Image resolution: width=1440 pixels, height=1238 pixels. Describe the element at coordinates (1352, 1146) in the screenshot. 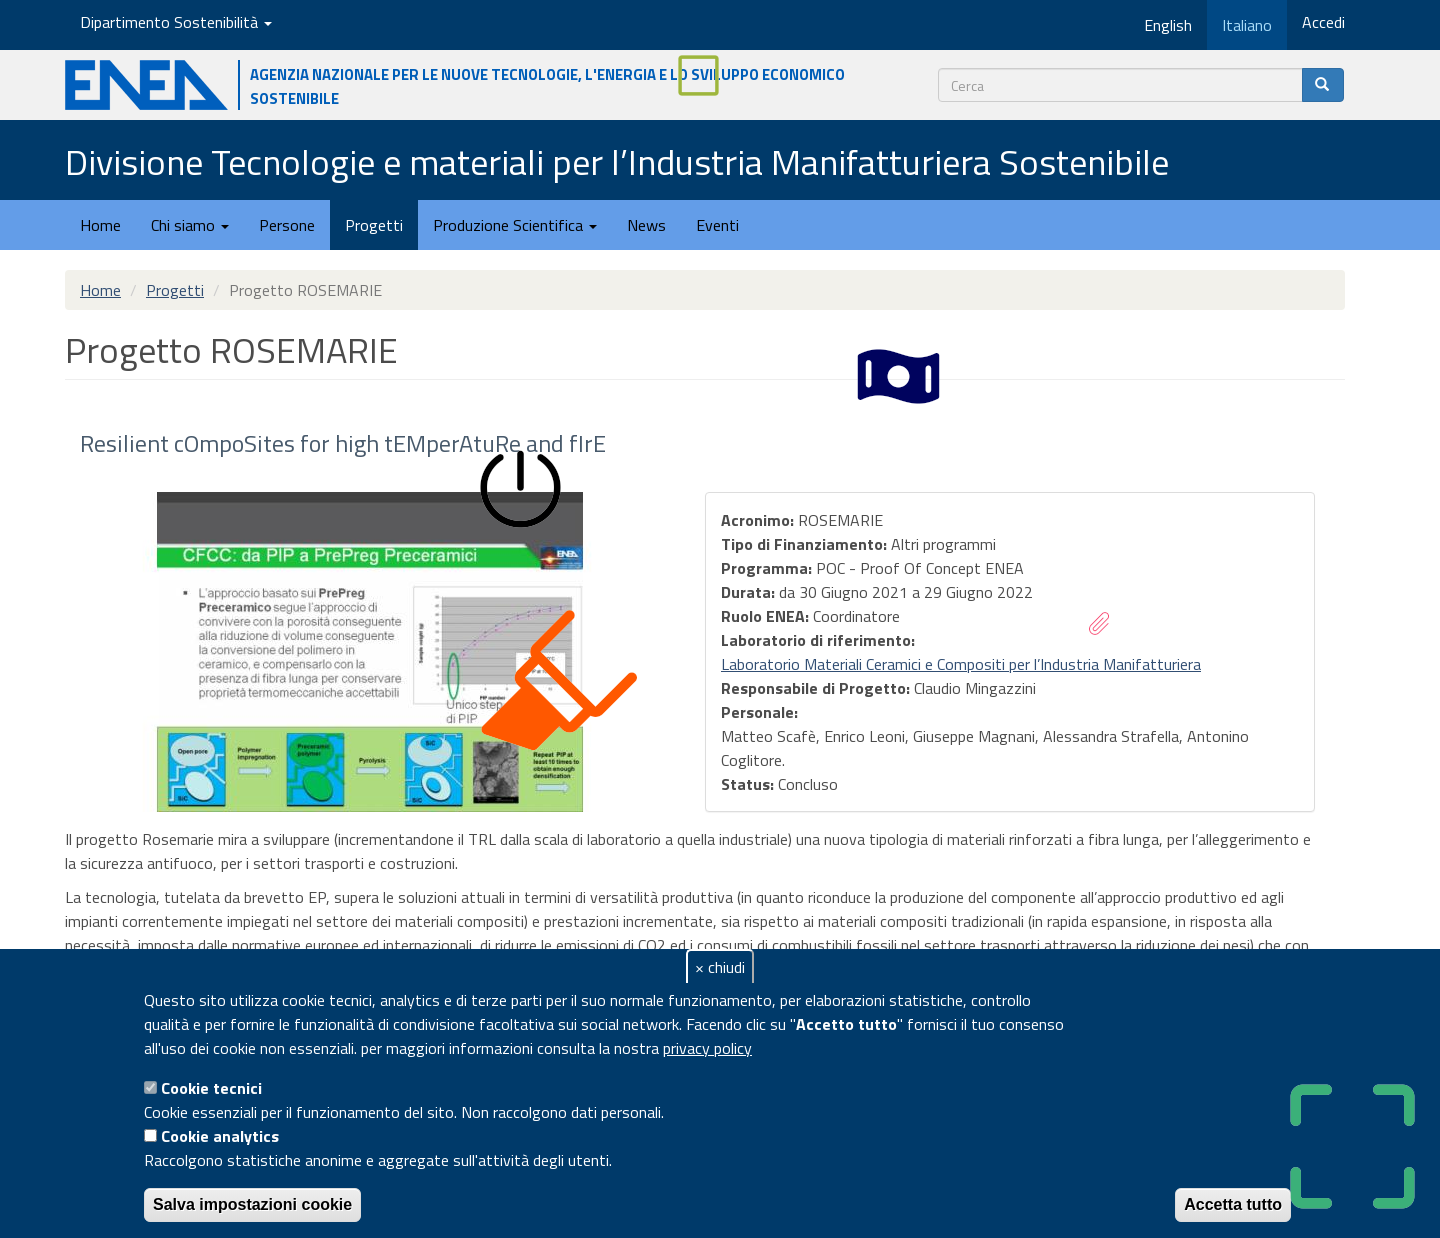

I see `enter full screen mode` at that location.